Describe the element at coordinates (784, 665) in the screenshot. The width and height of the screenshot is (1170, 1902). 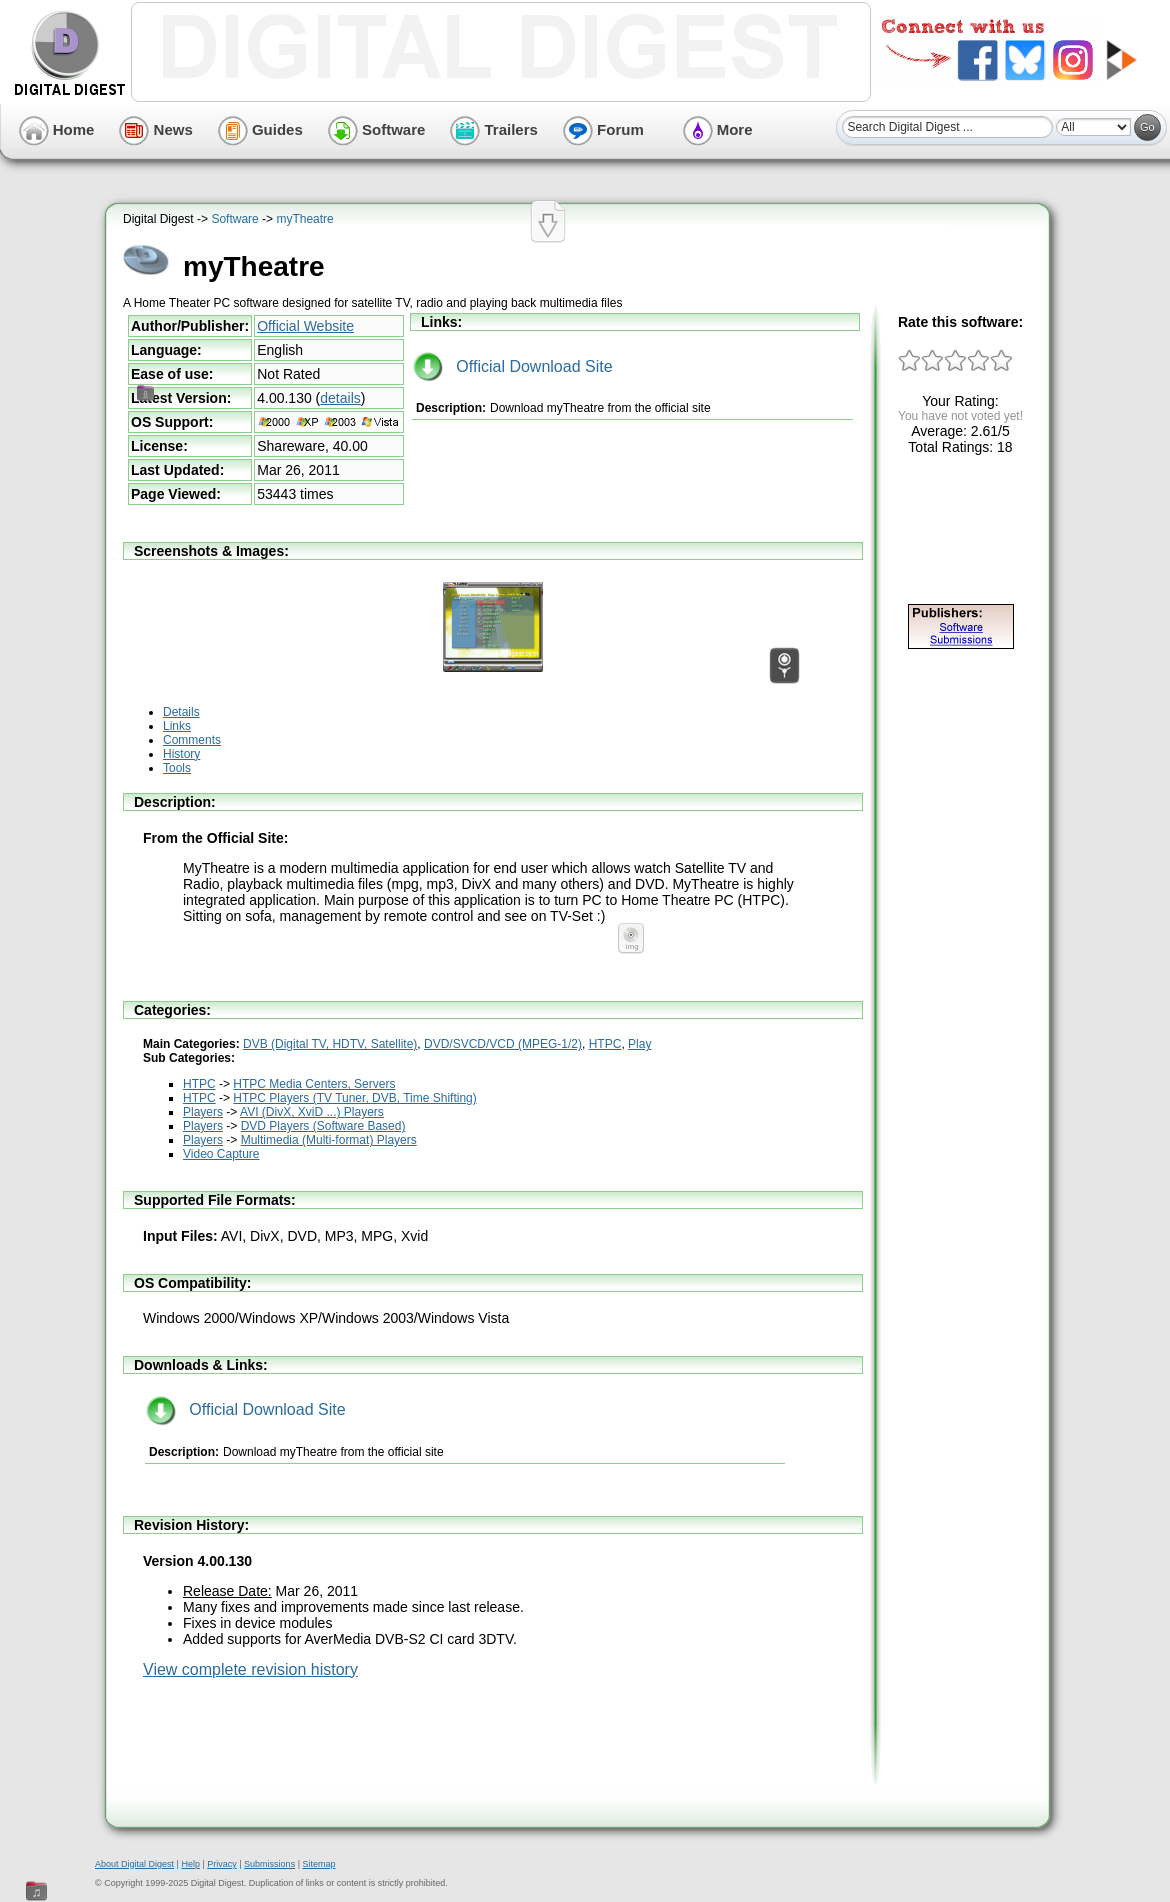
I see `open déjà dup backup application` at that location.